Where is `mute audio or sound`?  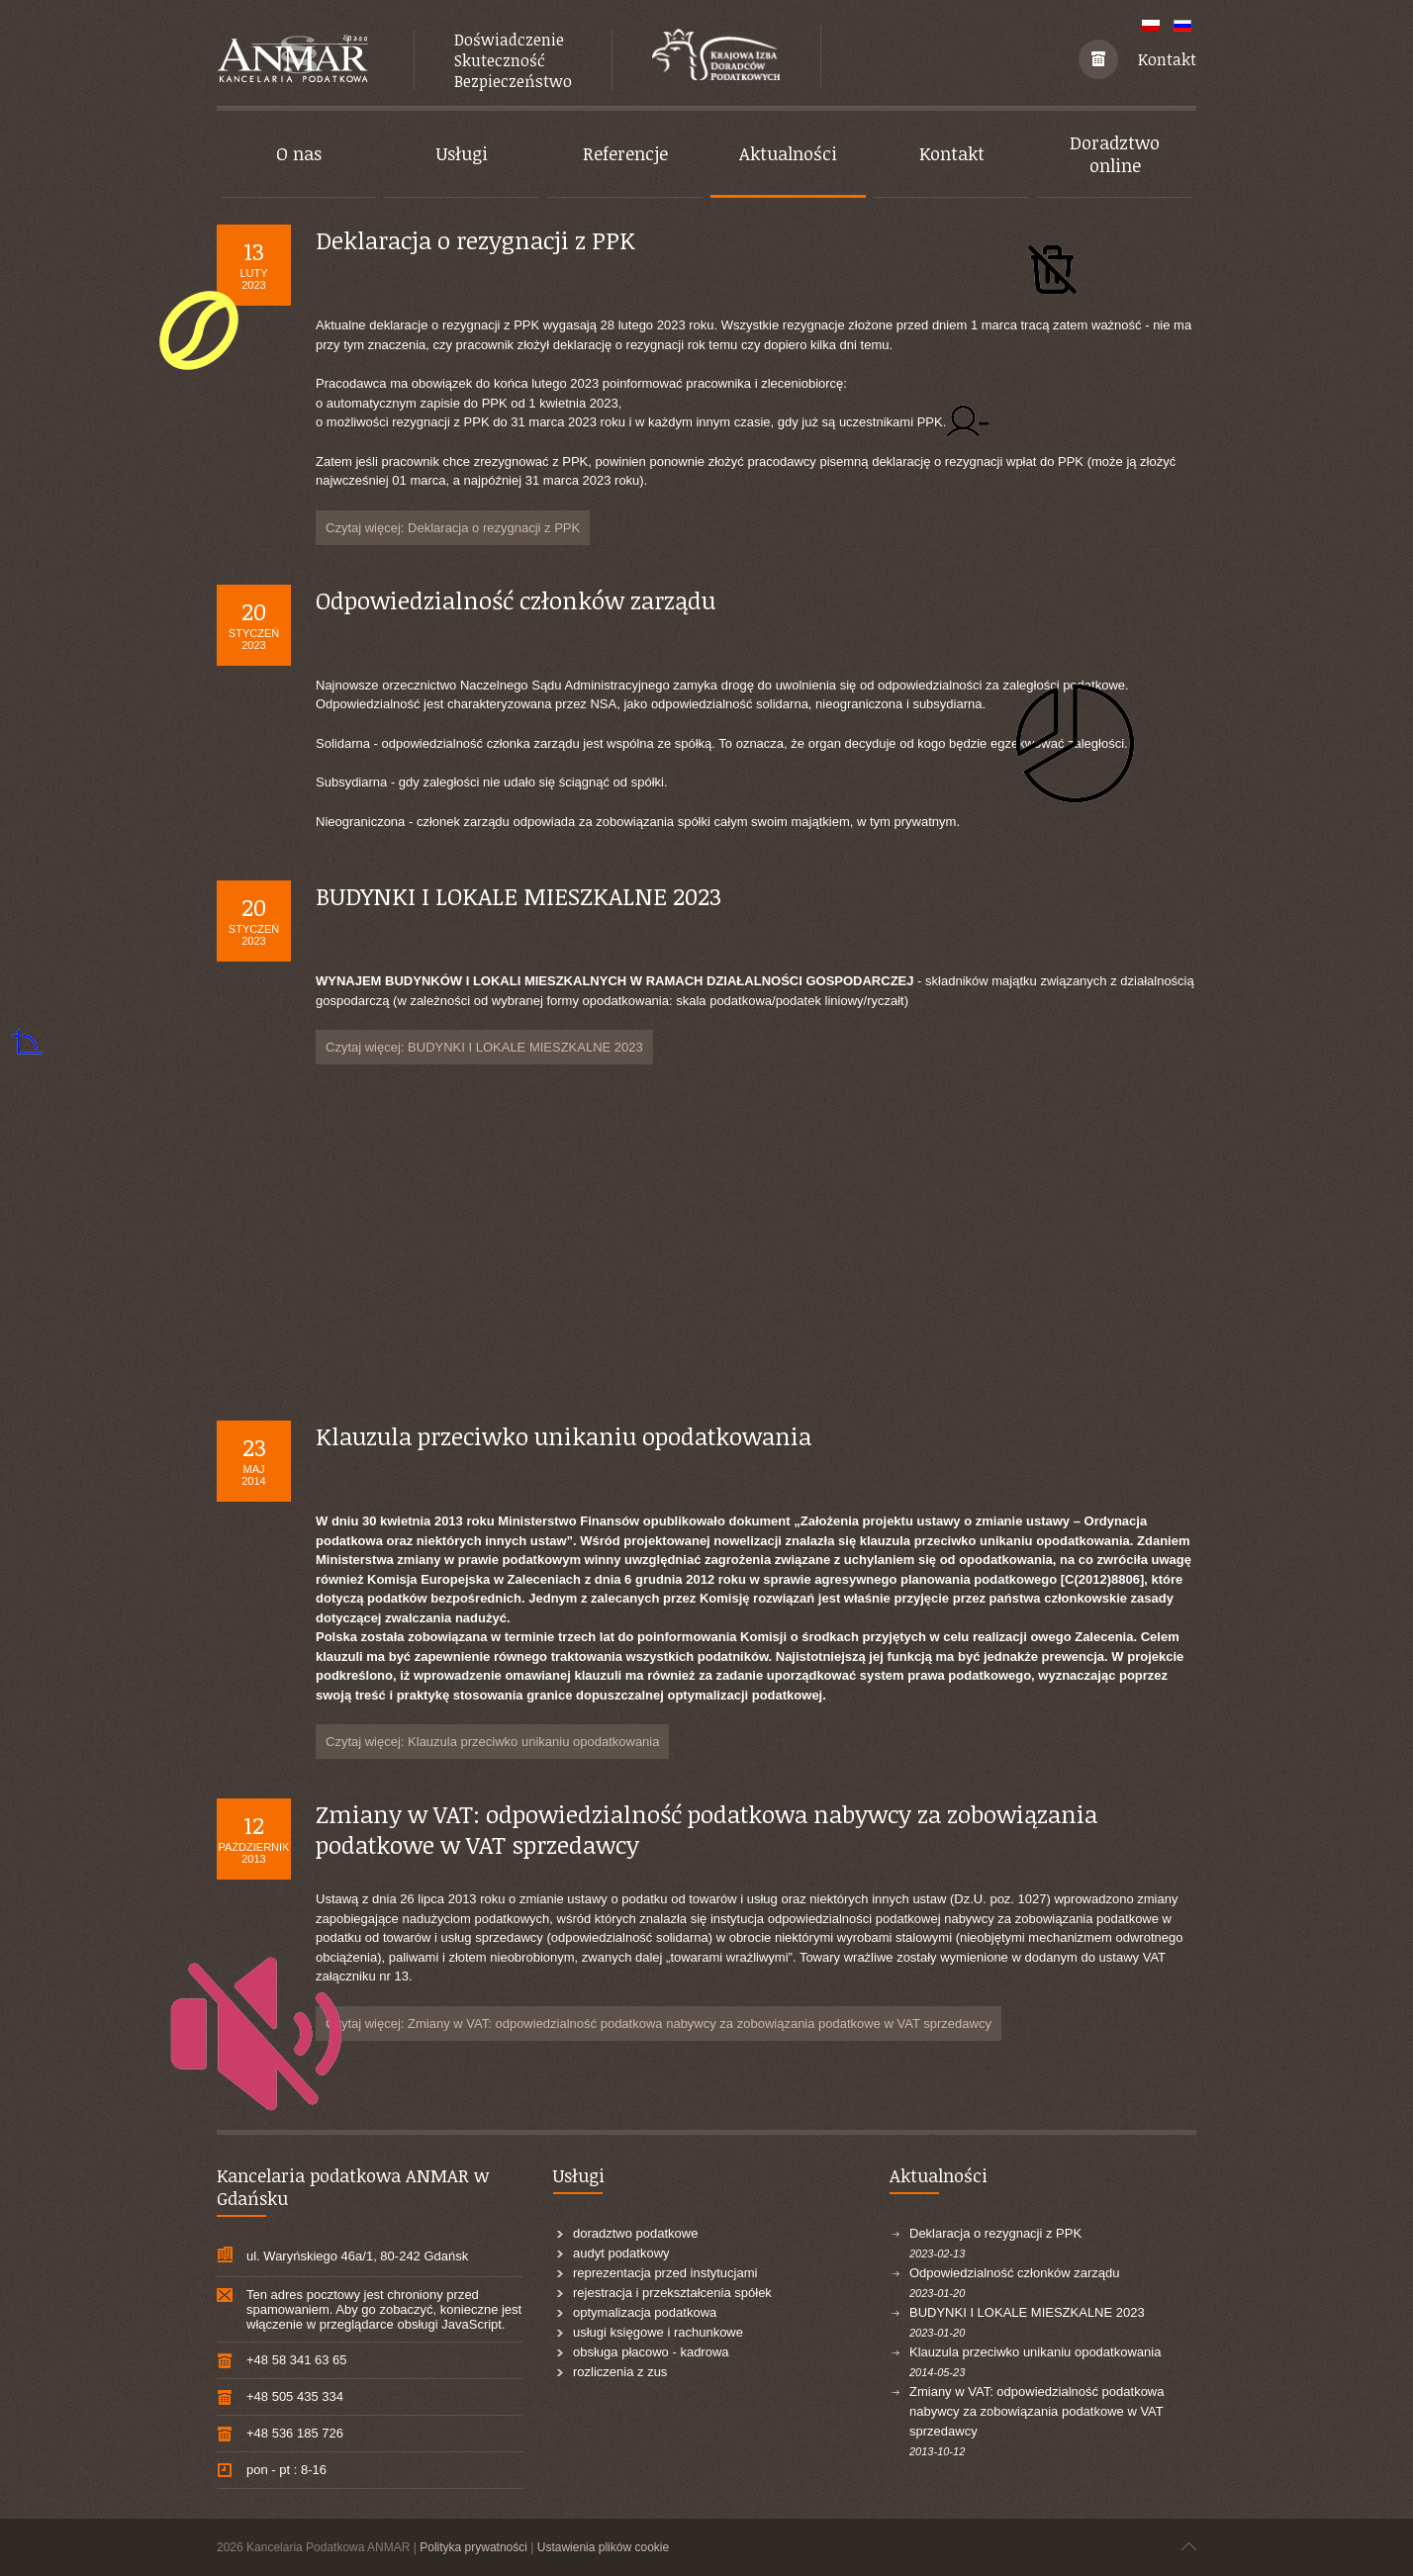
mute audio or sound is located at coordinates (253, 2034).